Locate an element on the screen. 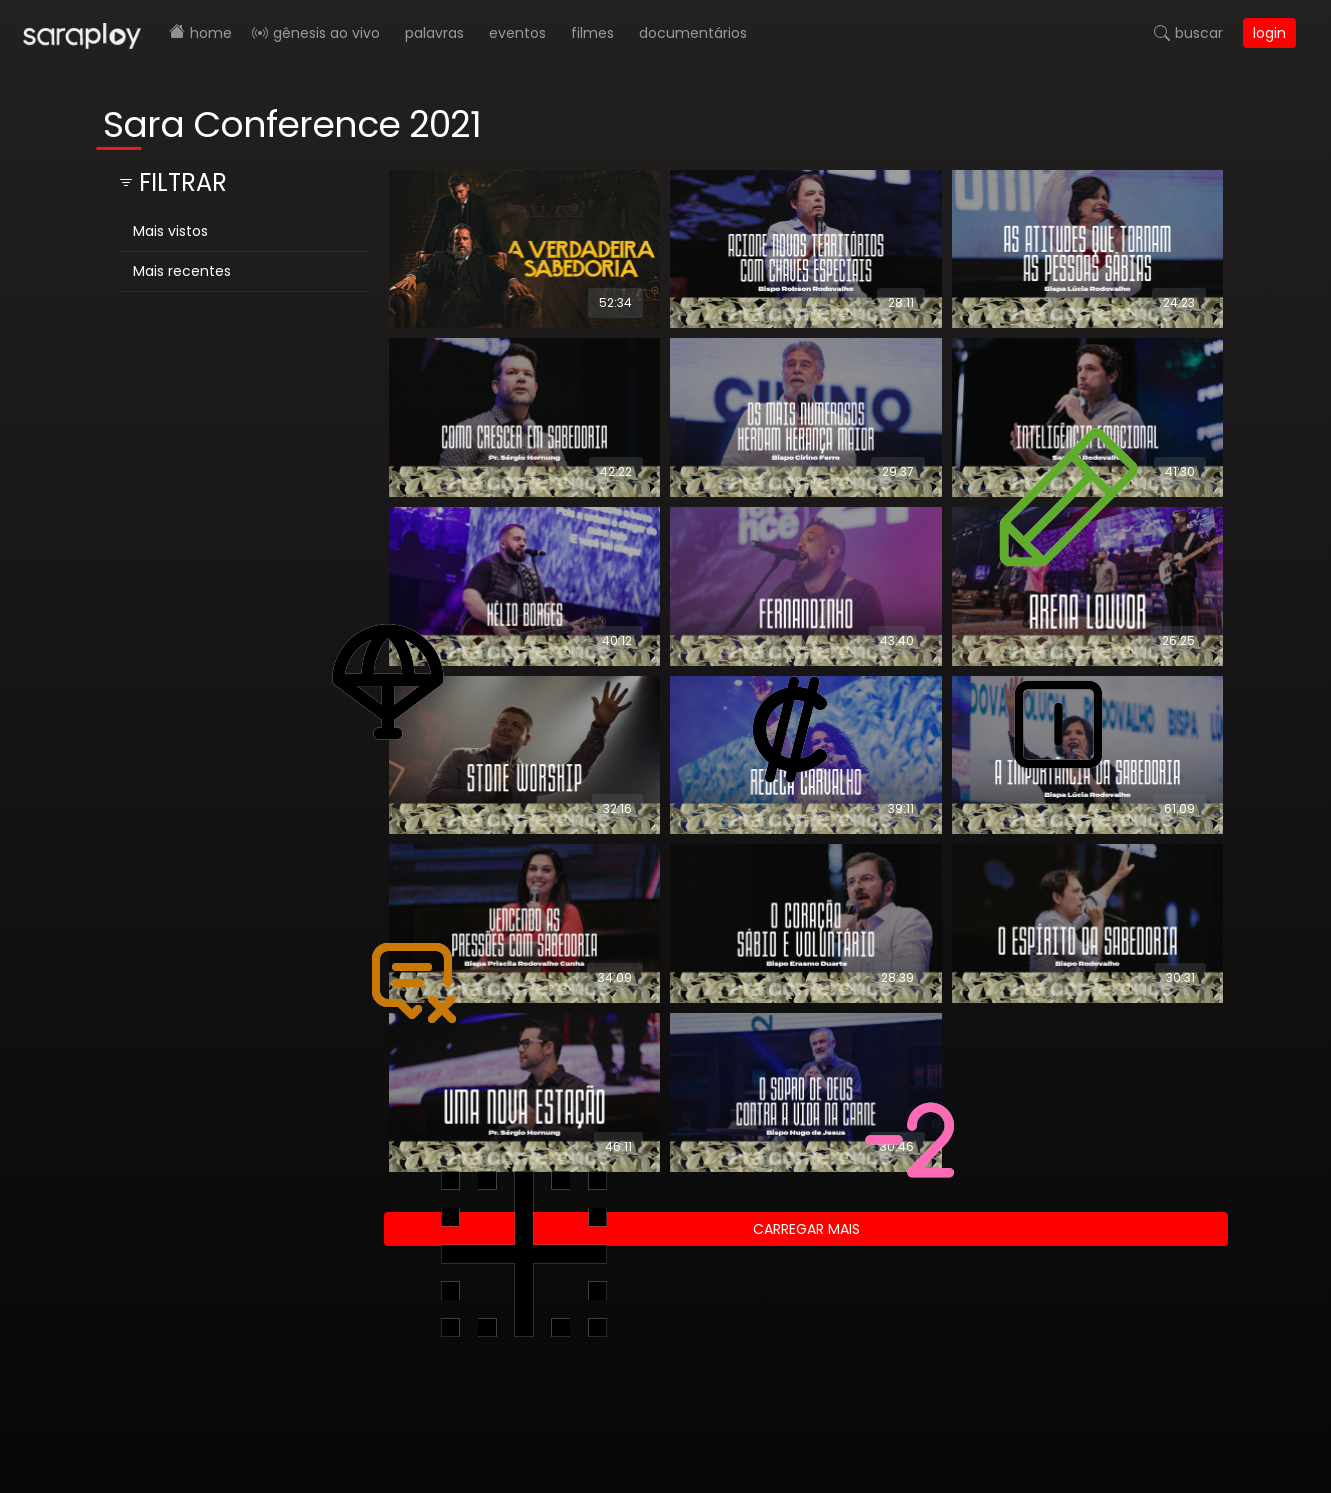 Image resolution: width=1331 pixels, height=1493 pixels. edit content or text is located at coordinates (1066, 500).